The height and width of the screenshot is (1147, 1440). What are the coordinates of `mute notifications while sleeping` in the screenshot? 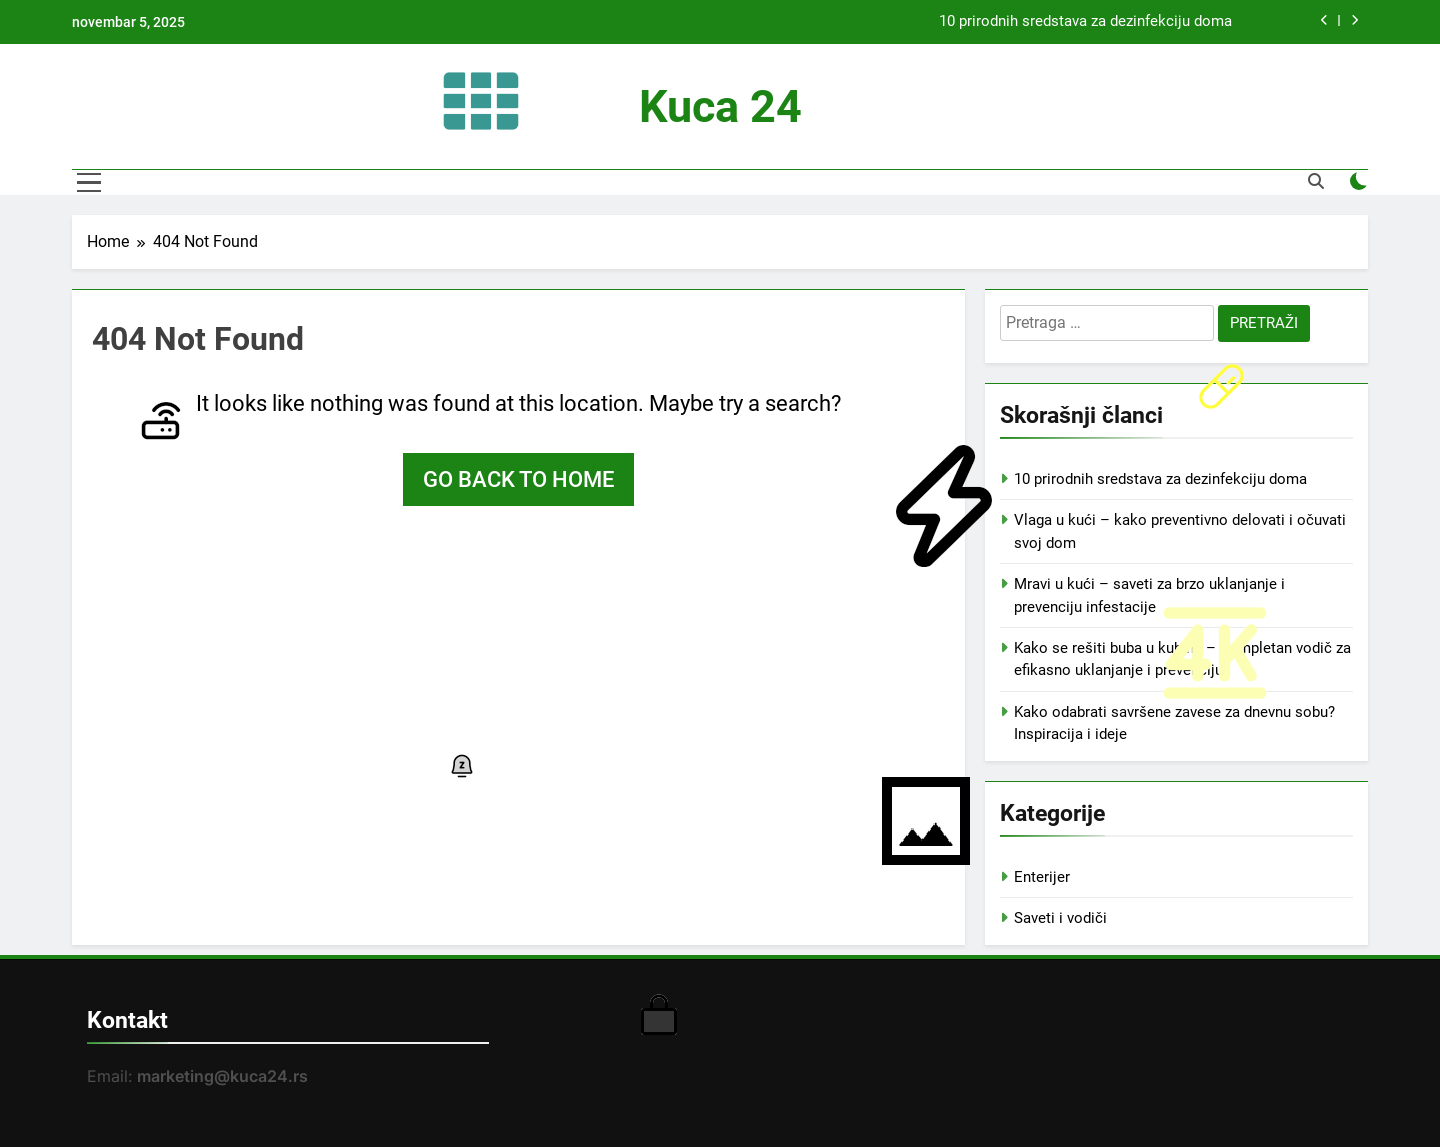 It's located at (462, 766).